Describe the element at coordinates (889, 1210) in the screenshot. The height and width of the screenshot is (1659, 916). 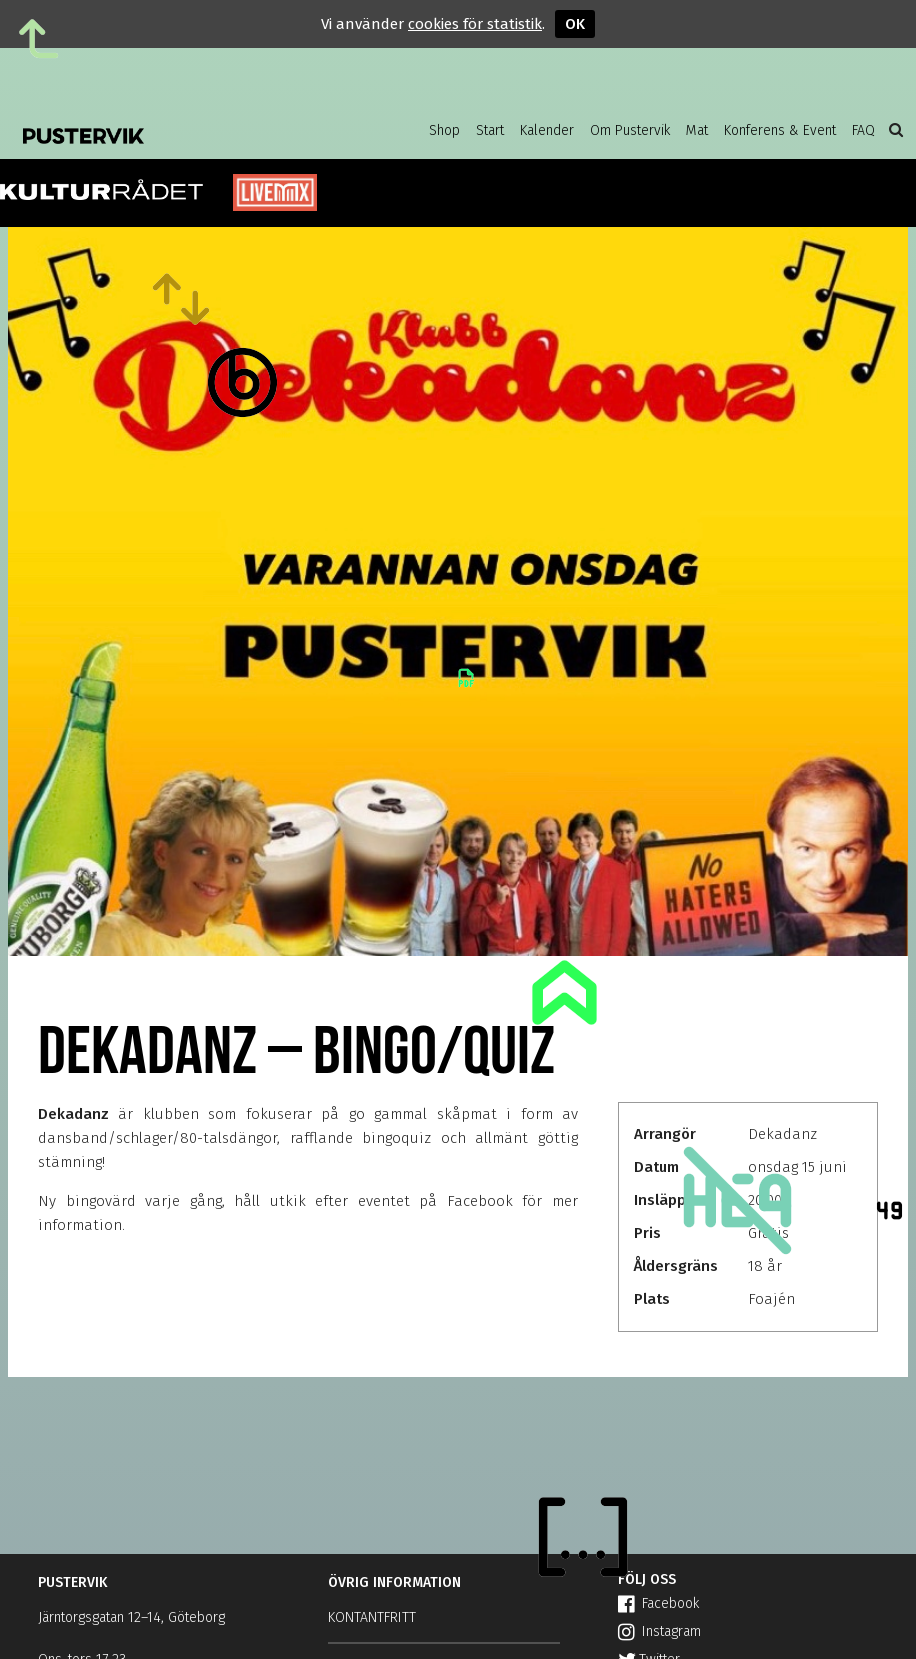
I see `indicates item number 49 in a list or sequence` at that location.